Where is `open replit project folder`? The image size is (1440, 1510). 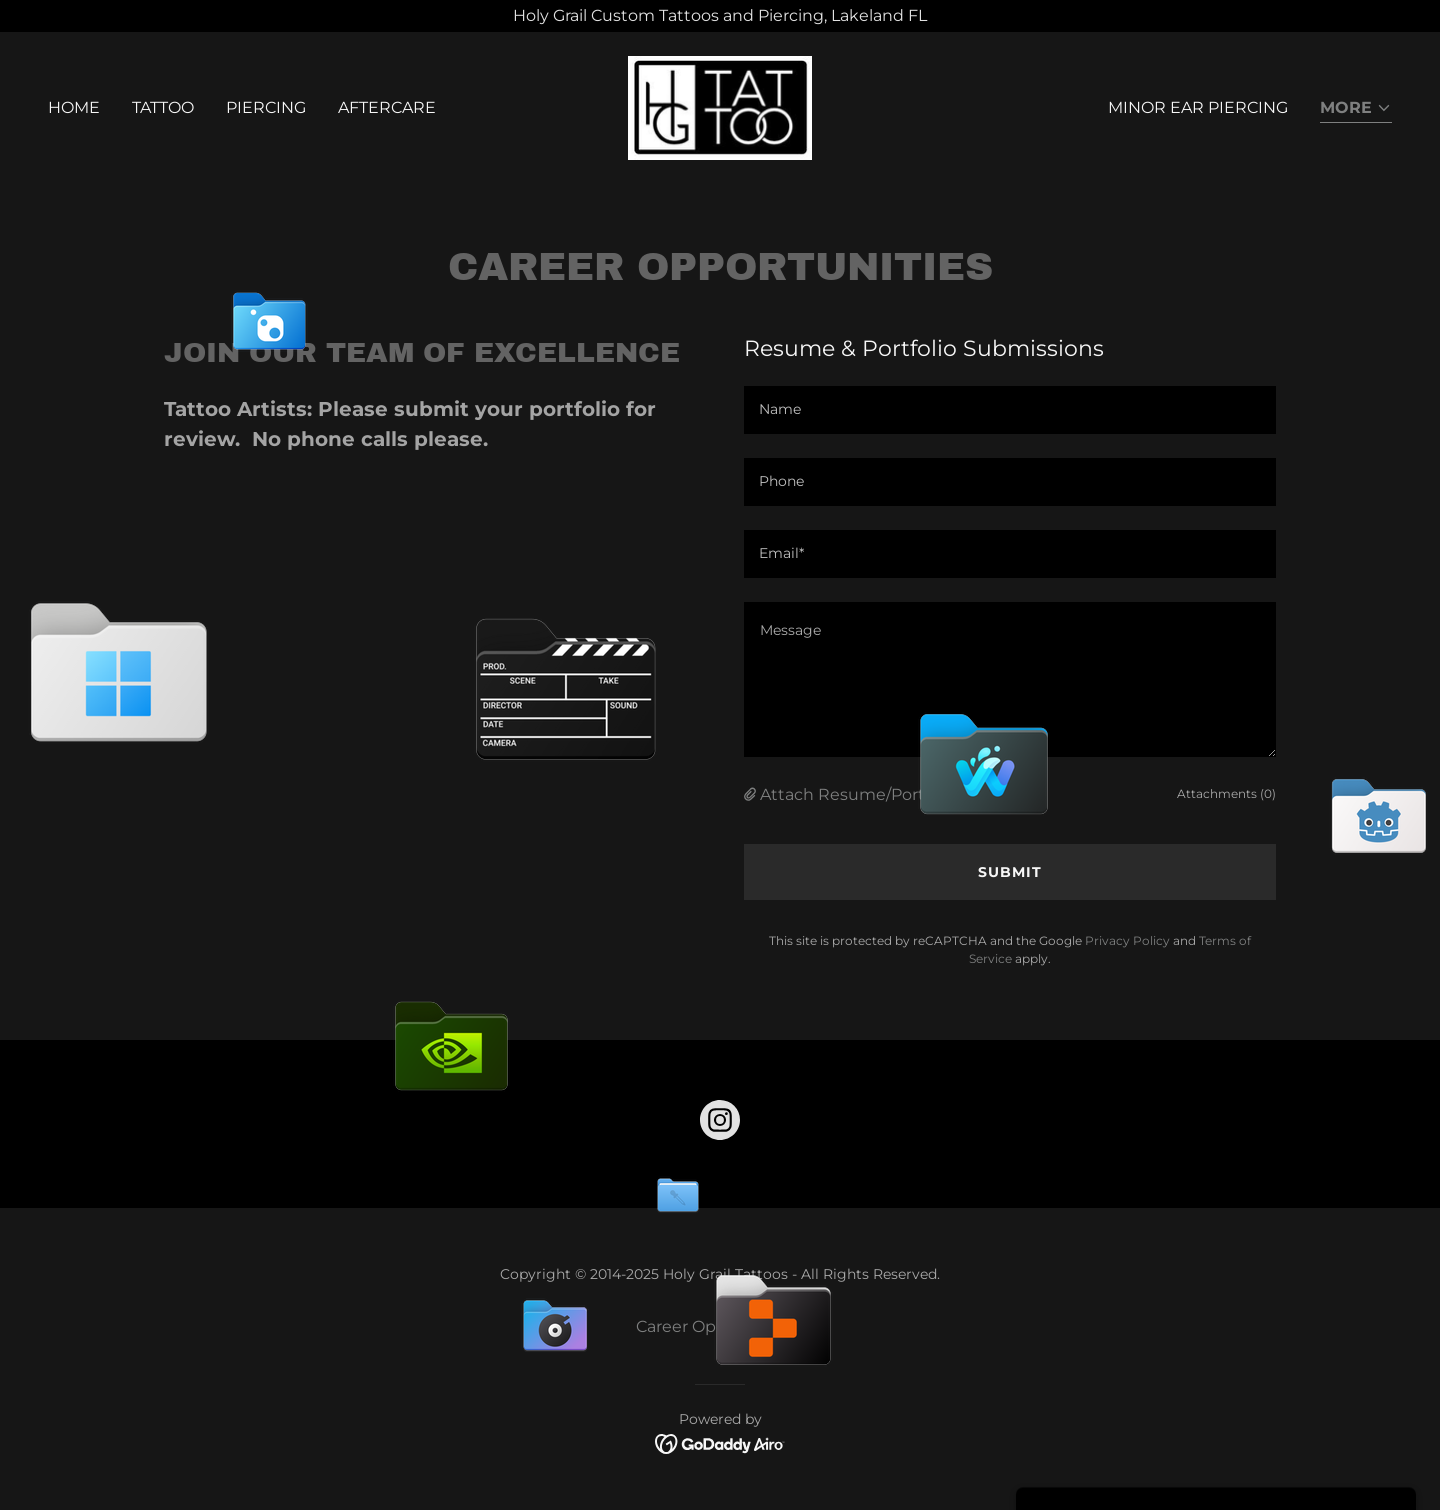 open replit project folder is located at coordinates (773, 1323).